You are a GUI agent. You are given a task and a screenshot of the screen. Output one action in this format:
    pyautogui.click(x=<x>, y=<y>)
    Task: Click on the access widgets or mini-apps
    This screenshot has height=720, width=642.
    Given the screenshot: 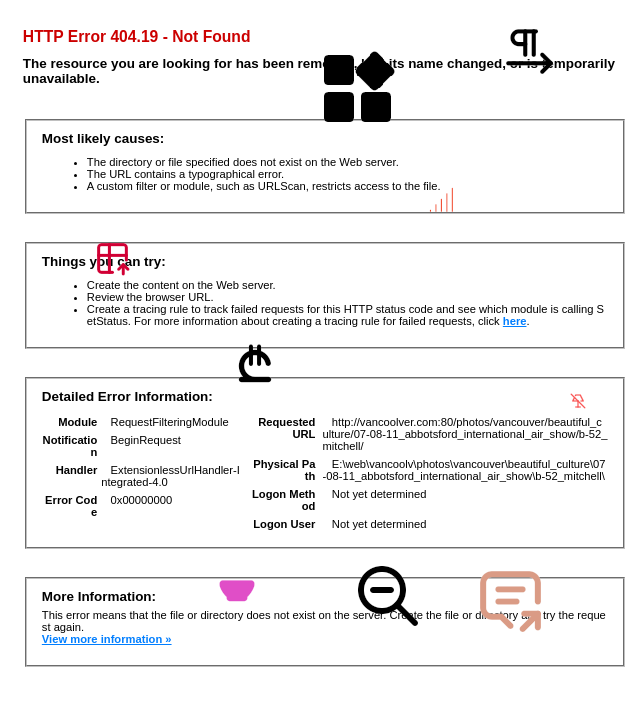 What is the action you would take?
    pyautogui.click(x=357, y=88)
    